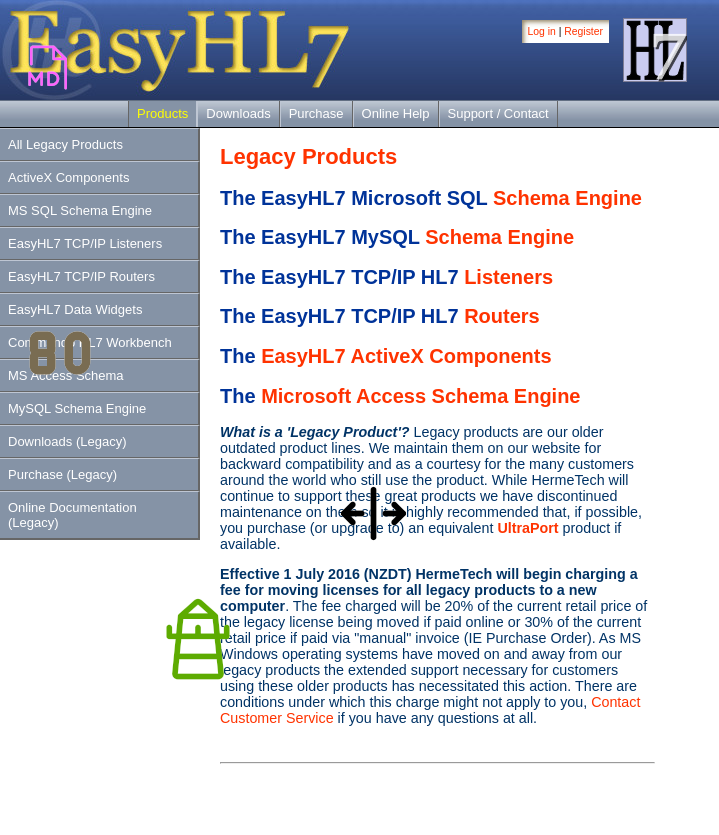  What do you see at coordinates (373, 513) in the screenshot?
I see `expand or resize content horizontally` at bounding box center [373, 513].